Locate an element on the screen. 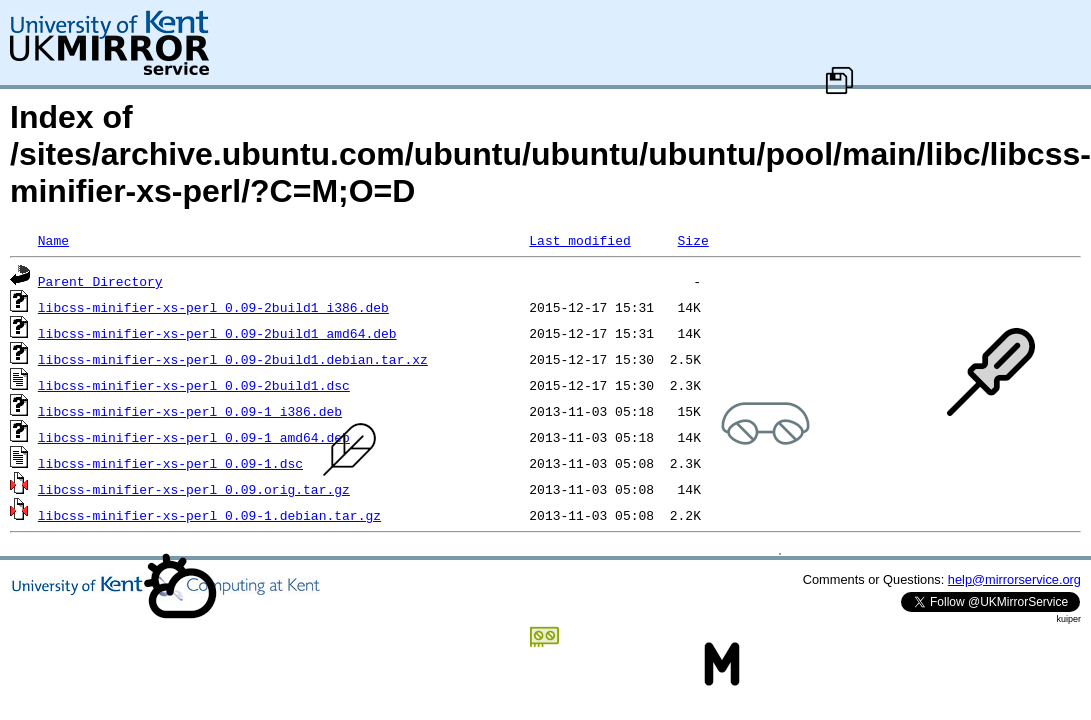 Image resolution: width=1091 pixels, height=720 pixels. indicates medium size option is located at coordinates (722, 664).